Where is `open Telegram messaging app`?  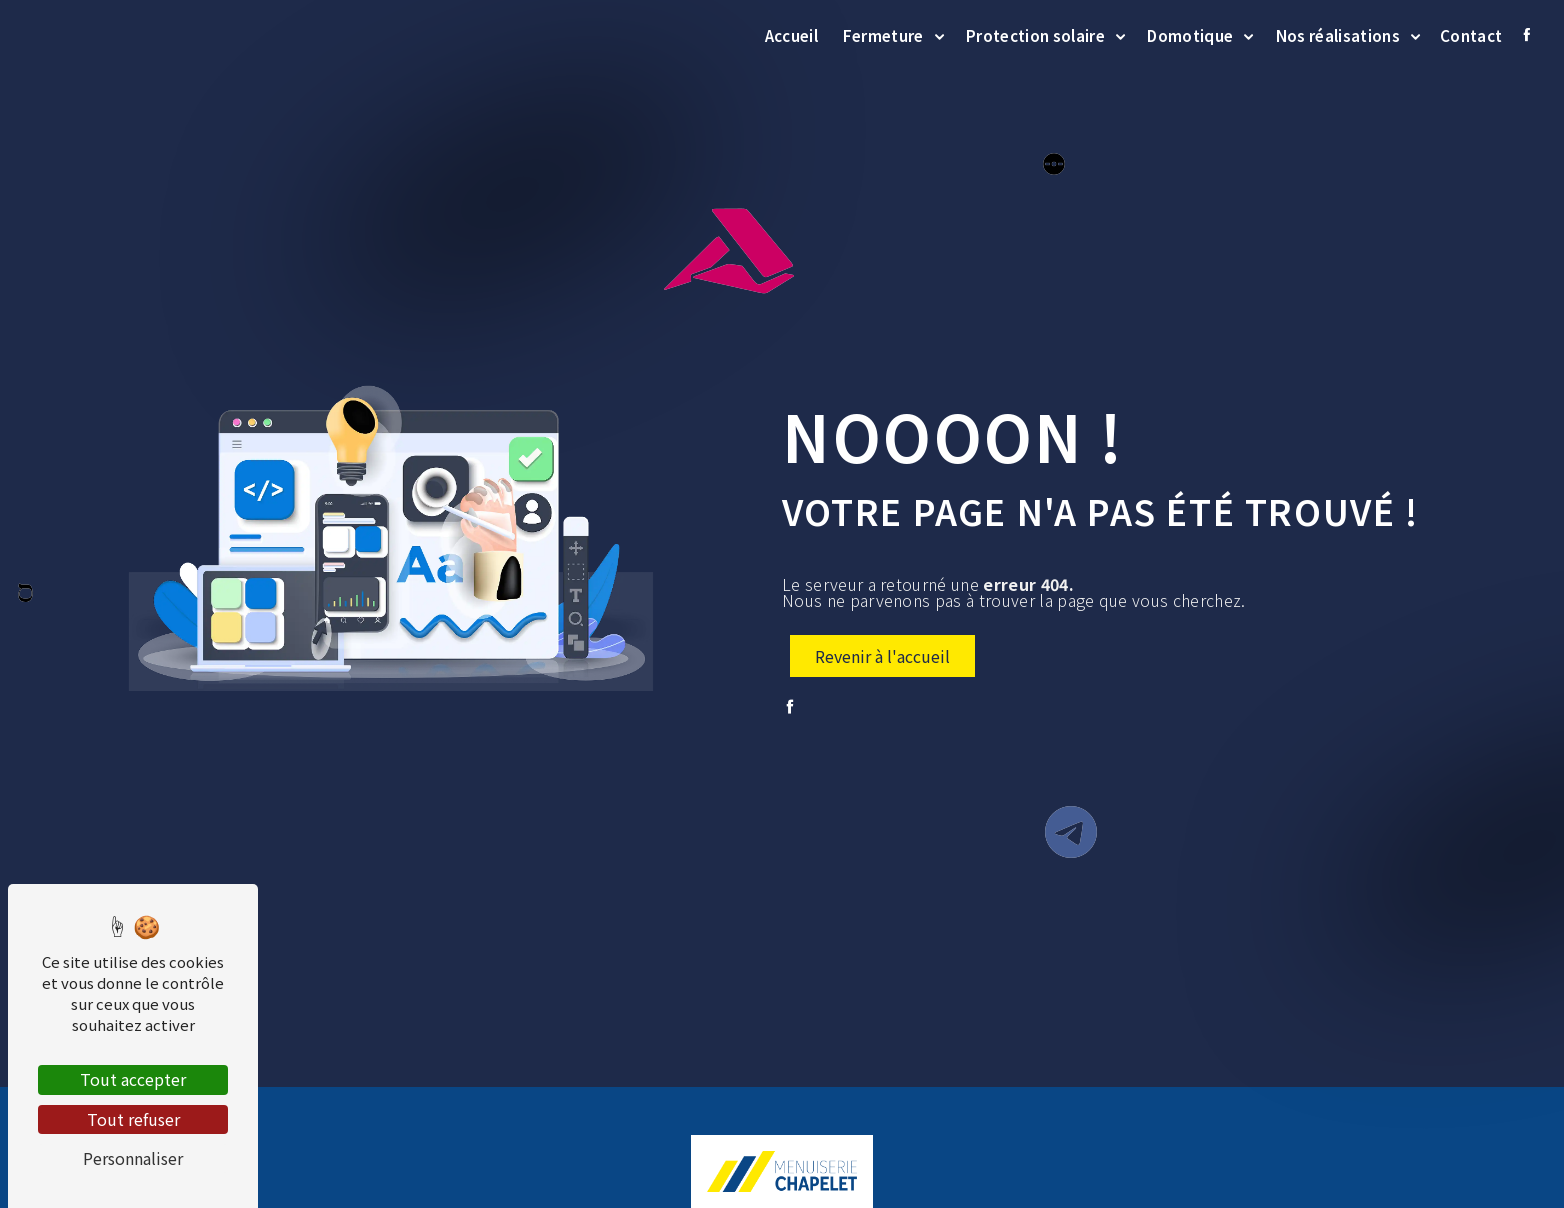
open Telegram messaging app is located at coordinates (1071, 832).